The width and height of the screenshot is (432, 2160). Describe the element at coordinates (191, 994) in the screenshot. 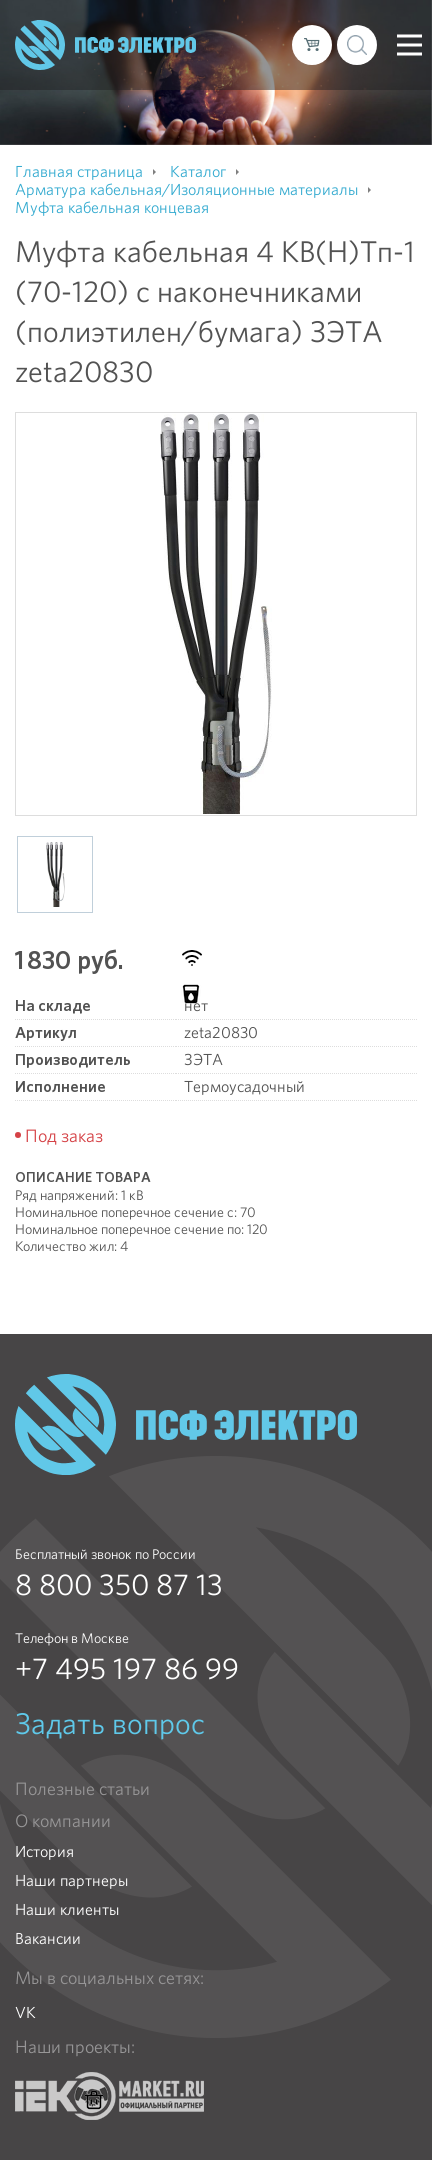

I see `find nearby drink or beverage locations` at that location.